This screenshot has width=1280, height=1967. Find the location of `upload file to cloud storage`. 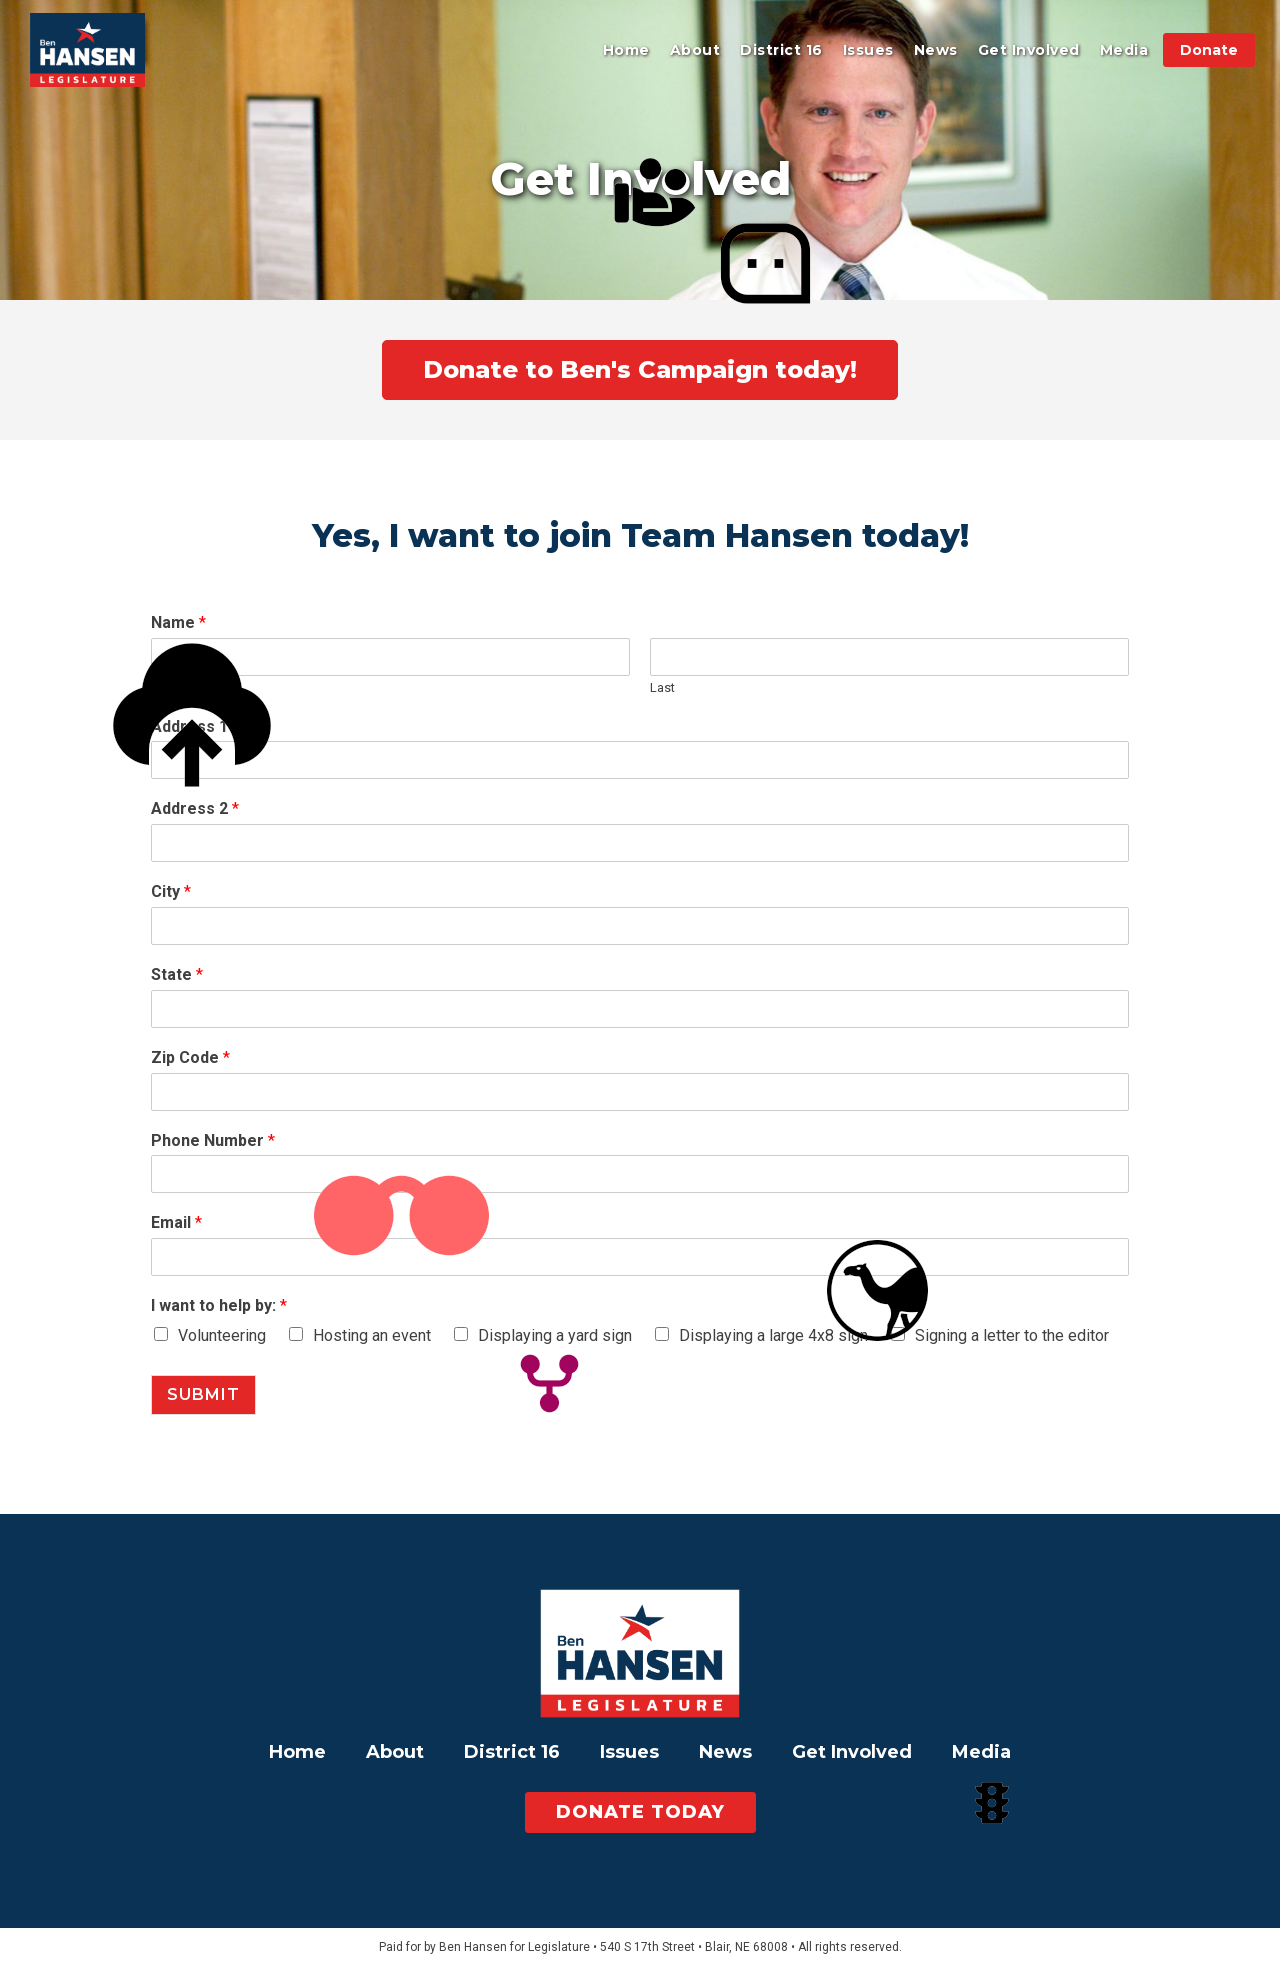

upload file to cloud storage is located at coordinates (192, 715).